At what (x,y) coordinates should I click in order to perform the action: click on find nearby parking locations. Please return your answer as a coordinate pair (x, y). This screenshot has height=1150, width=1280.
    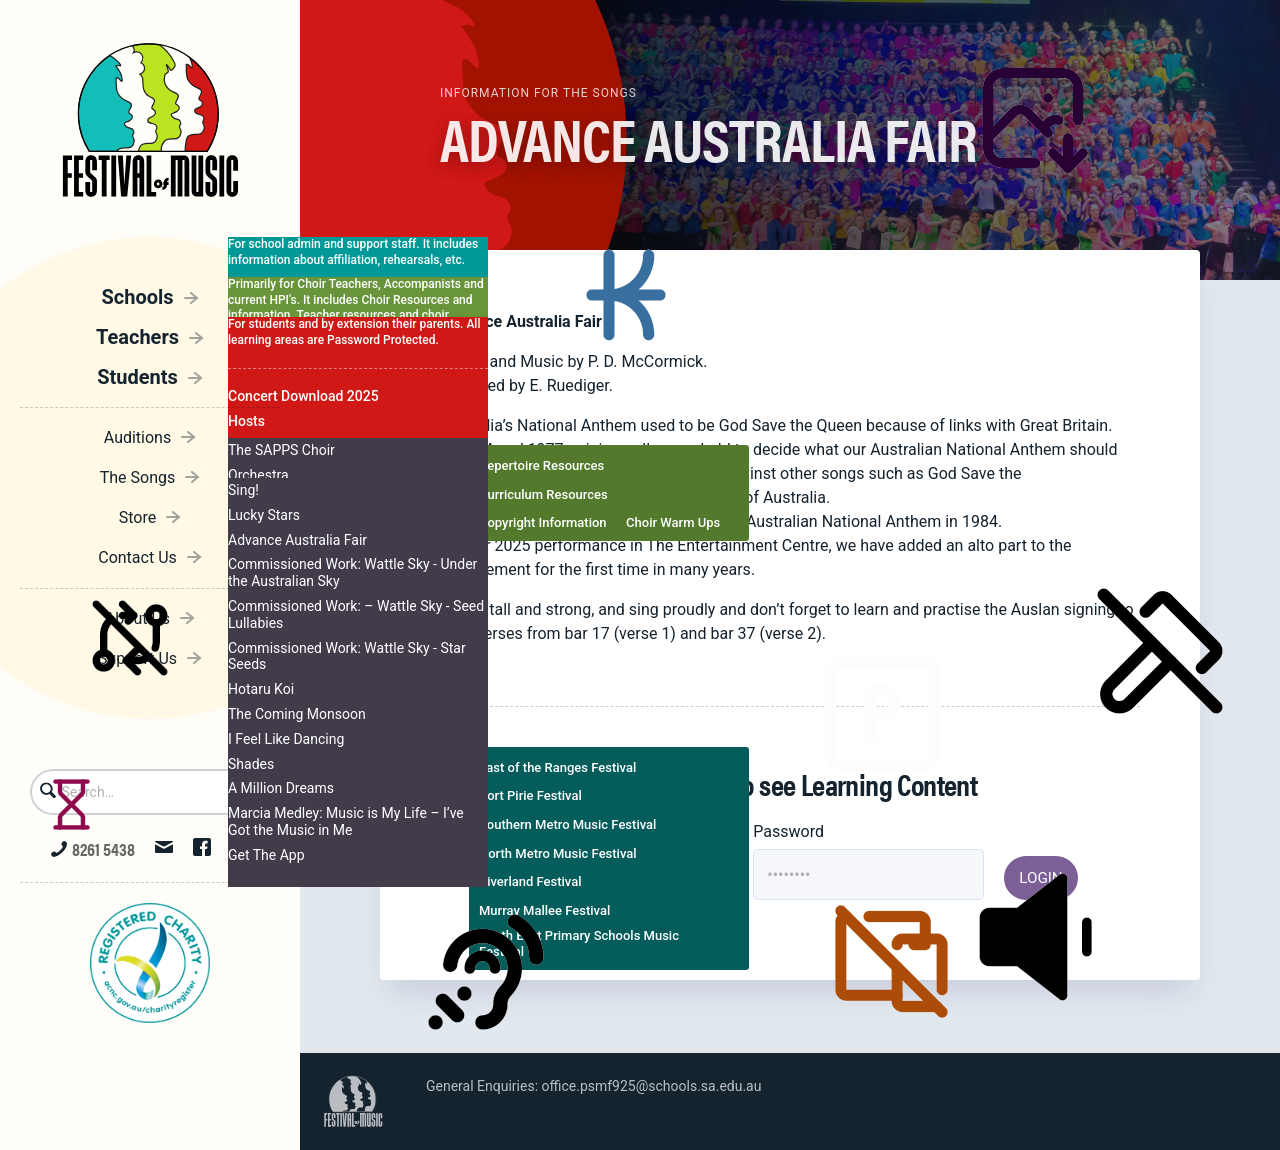
    Looking at the image, I should click on (882, 713).